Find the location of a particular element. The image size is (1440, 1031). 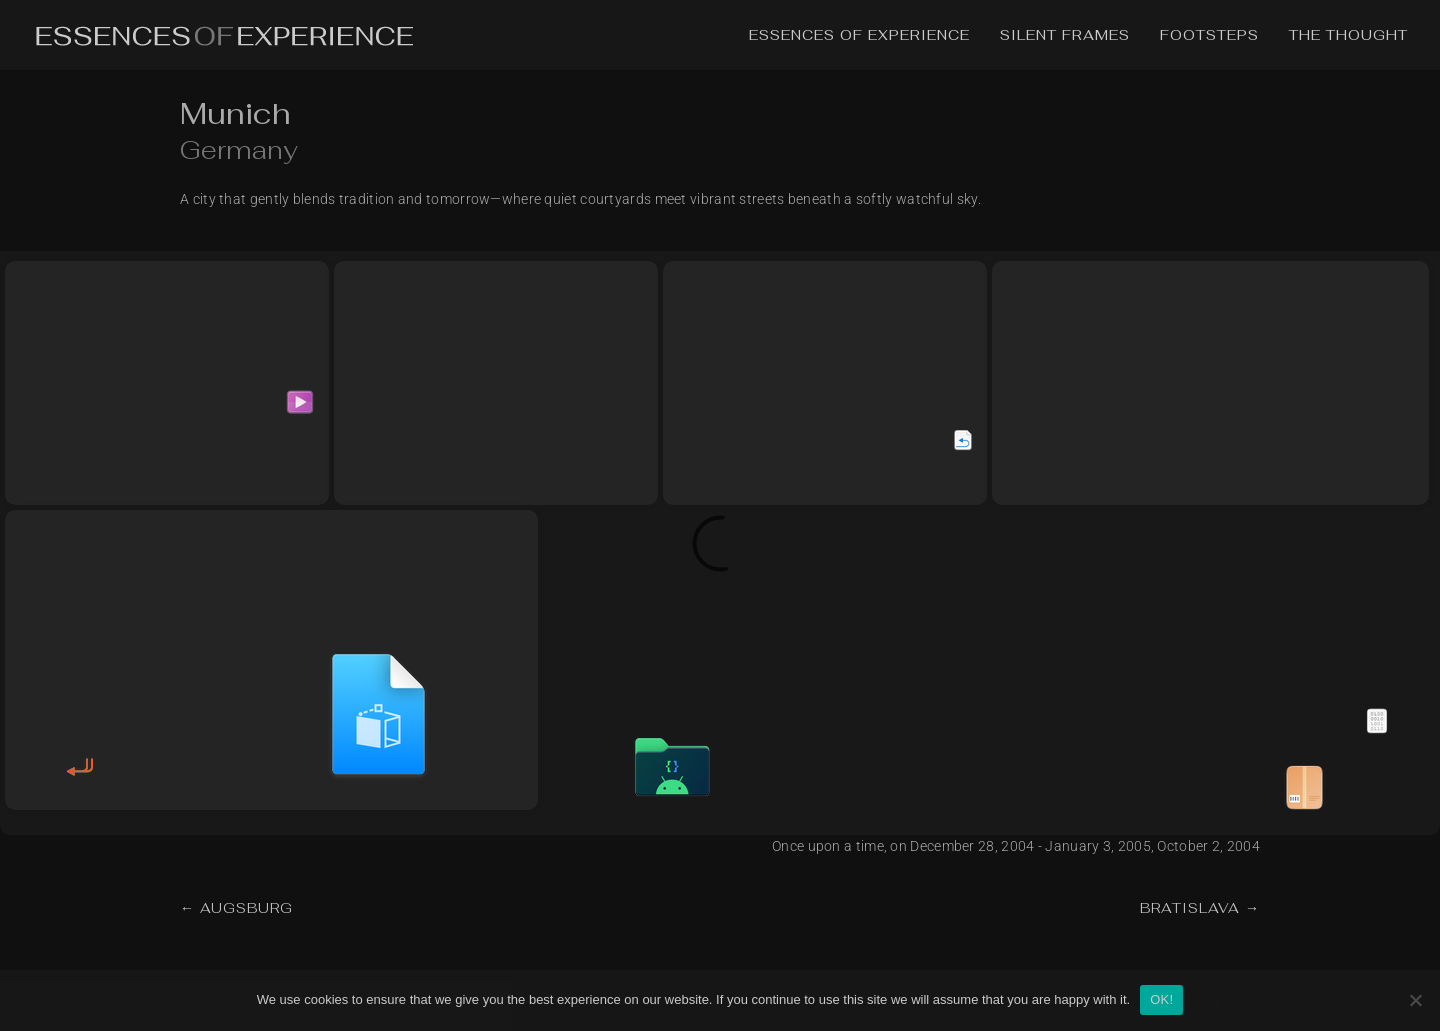

open celluloid media player is located at coordinates (300, 402).